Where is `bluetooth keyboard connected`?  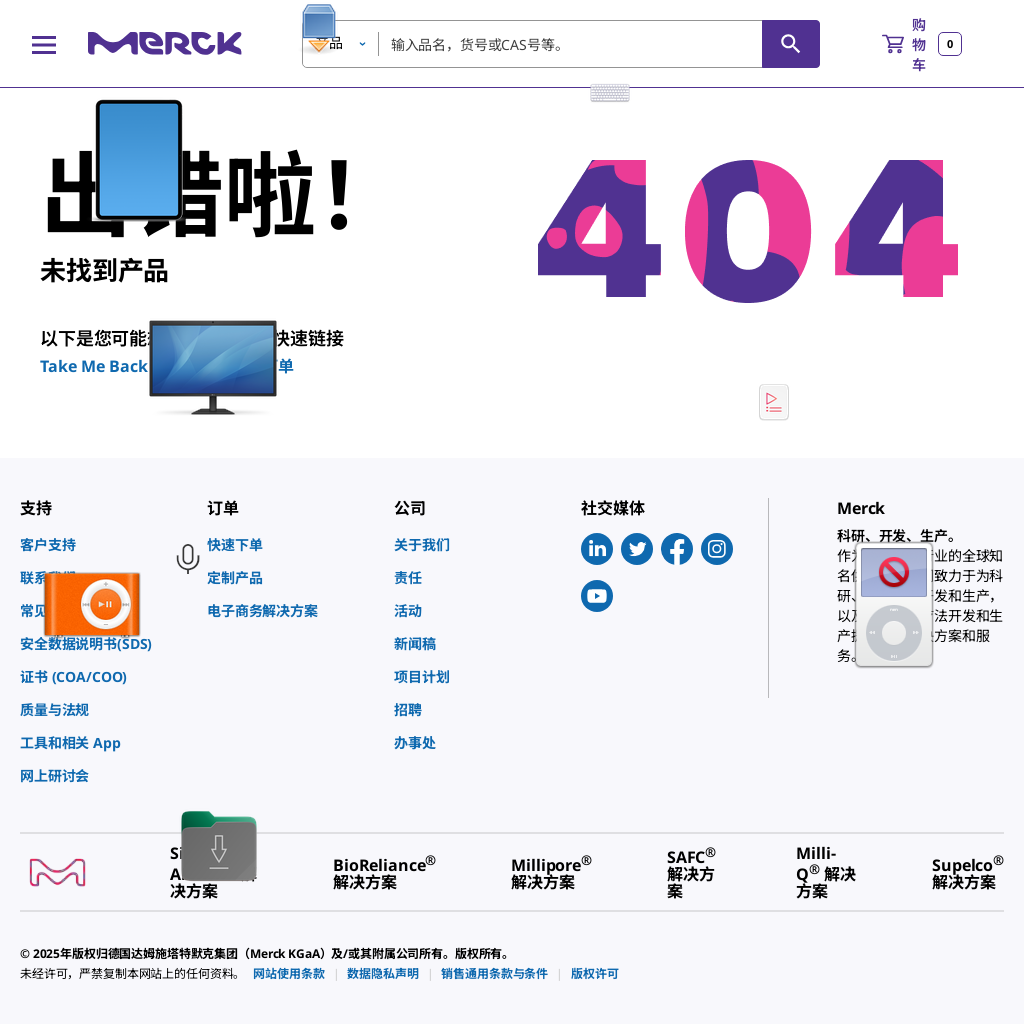 bluetooth keyboard connected is located at coordinates (610, 93).